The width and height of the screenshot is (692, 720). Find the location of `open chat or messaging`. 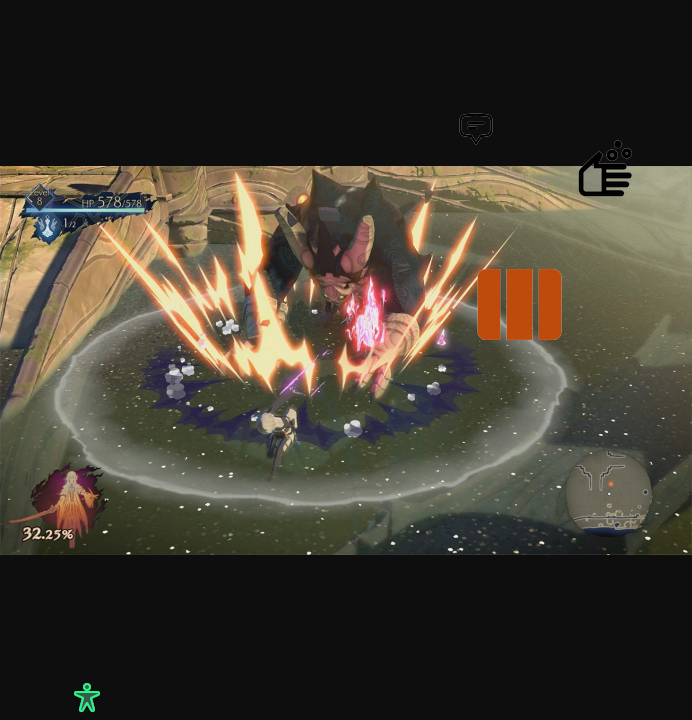

open chat or messaging is located at coordinates (476, 129).